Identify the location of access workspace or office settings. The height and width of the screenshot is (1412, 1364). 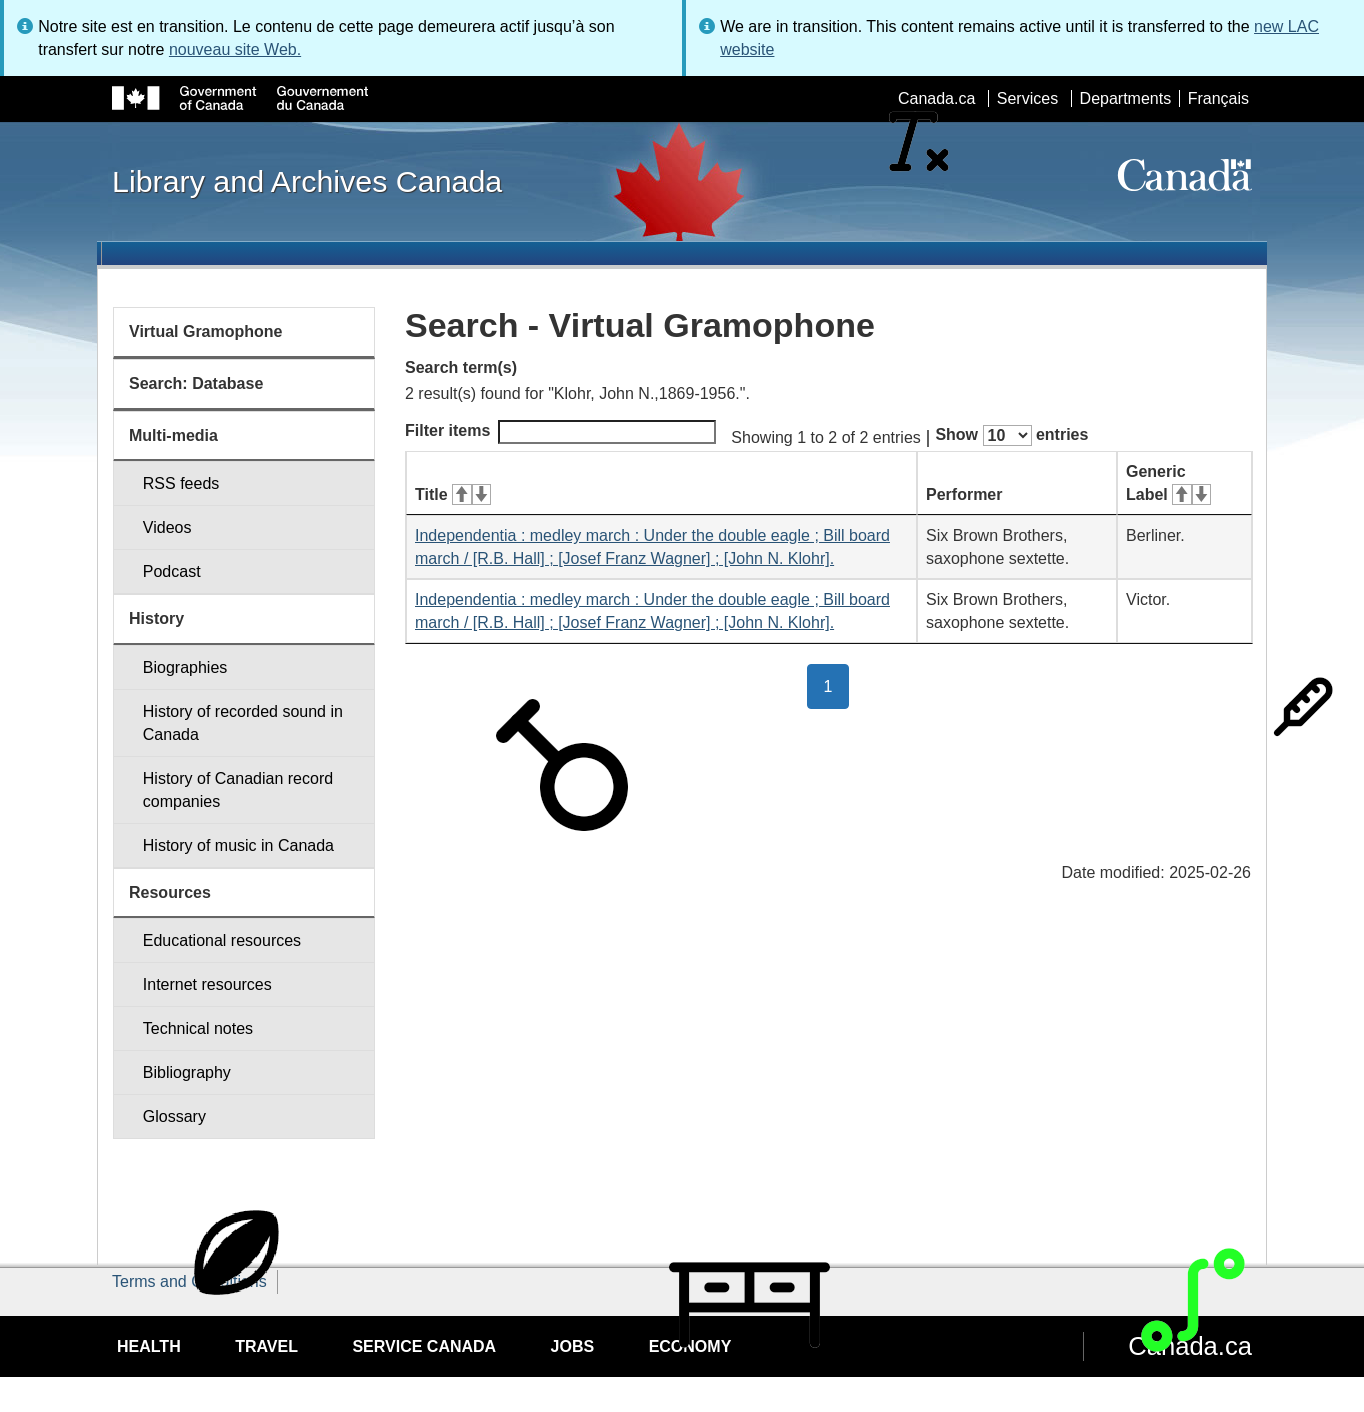
(749, 1302).